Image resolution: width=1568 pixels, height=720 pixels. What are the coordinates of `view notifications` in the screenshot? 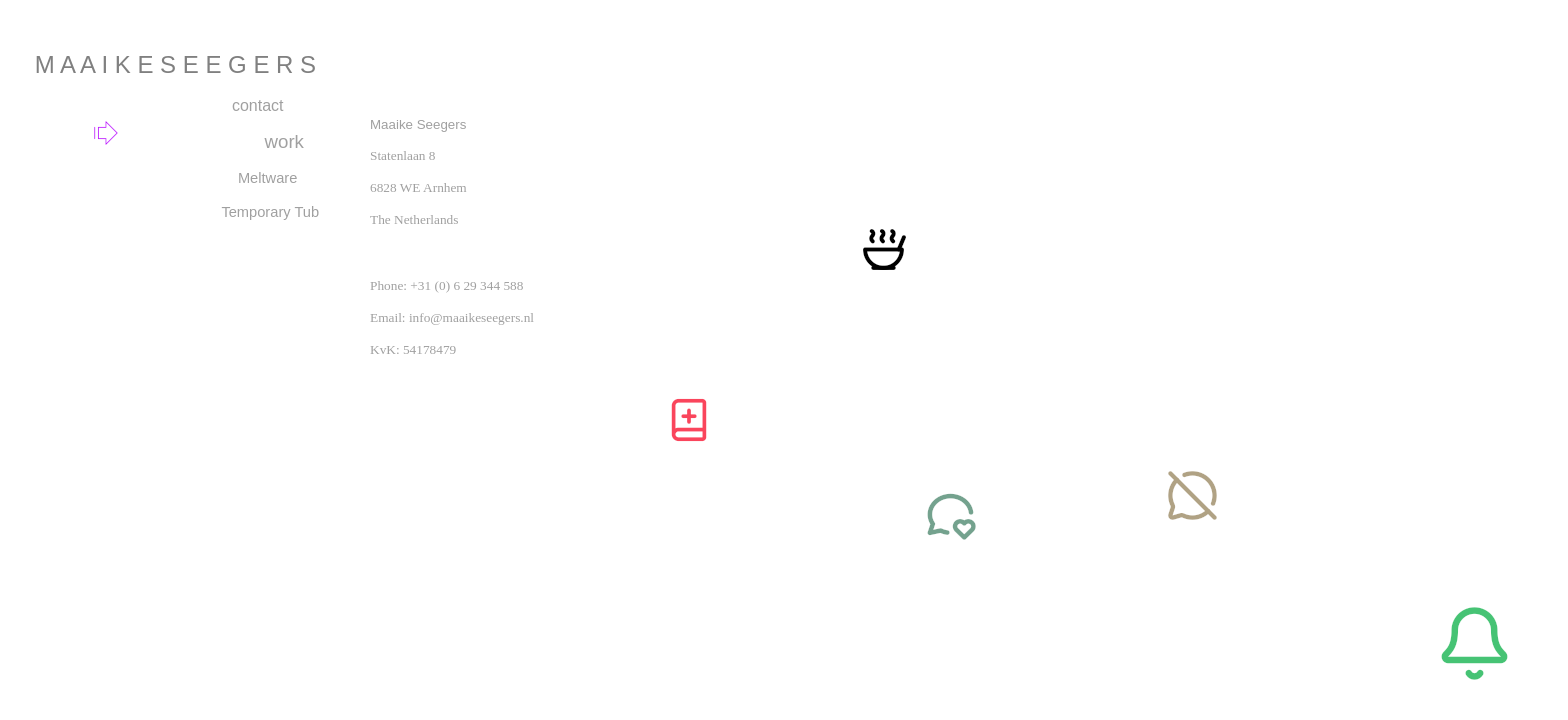 It's located at (1474, 643).